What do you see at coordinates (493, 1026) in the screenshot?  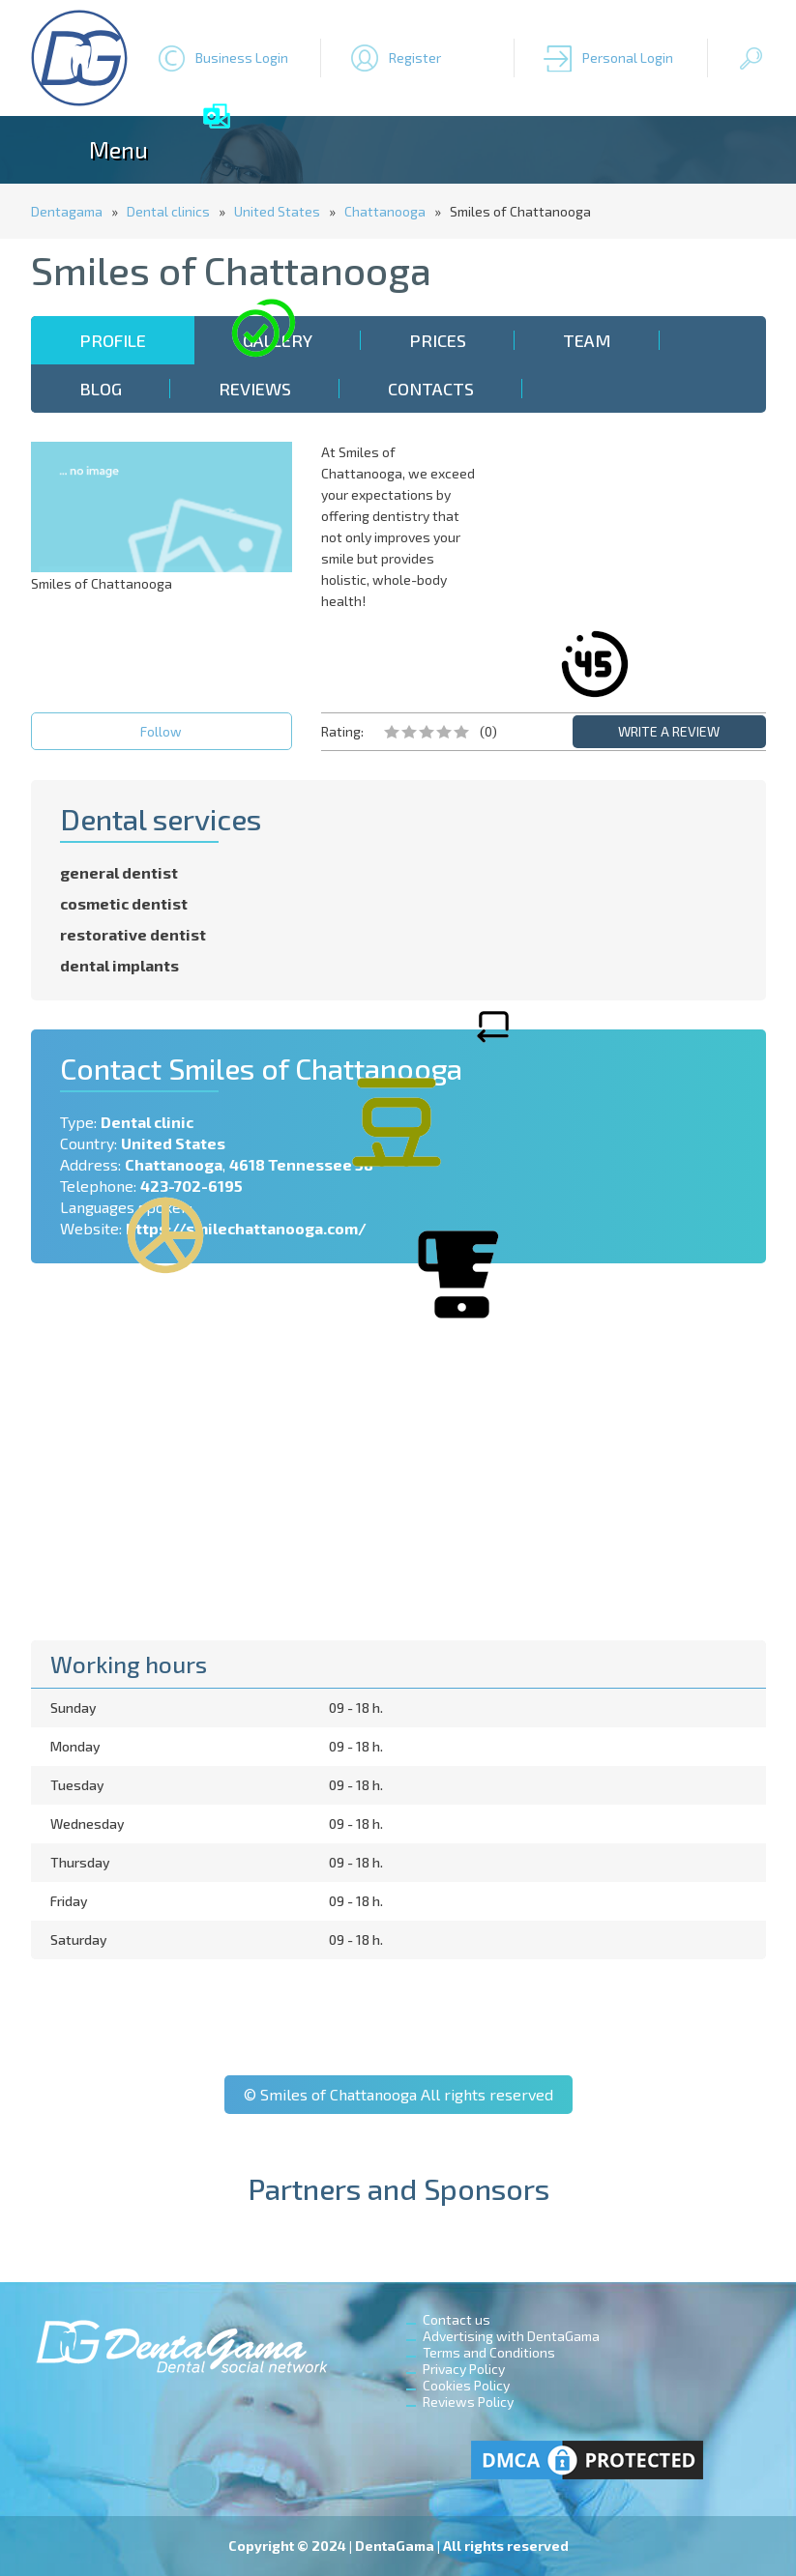 I see `auto-fit content to the left edge` at bounding box center [493, 1026].